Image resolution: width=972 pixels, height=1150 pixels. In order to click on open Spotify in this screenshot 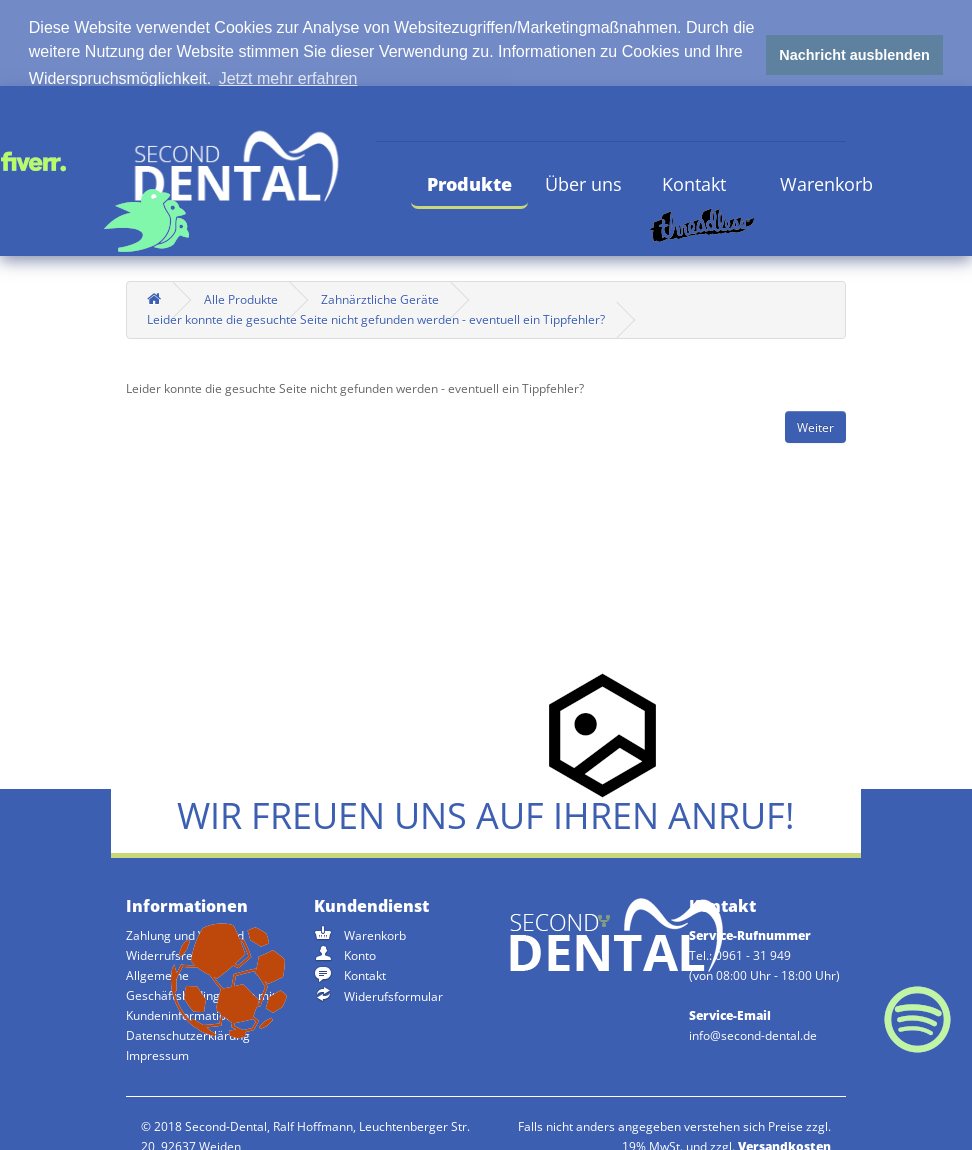, I will do `click(917, 1019)`.